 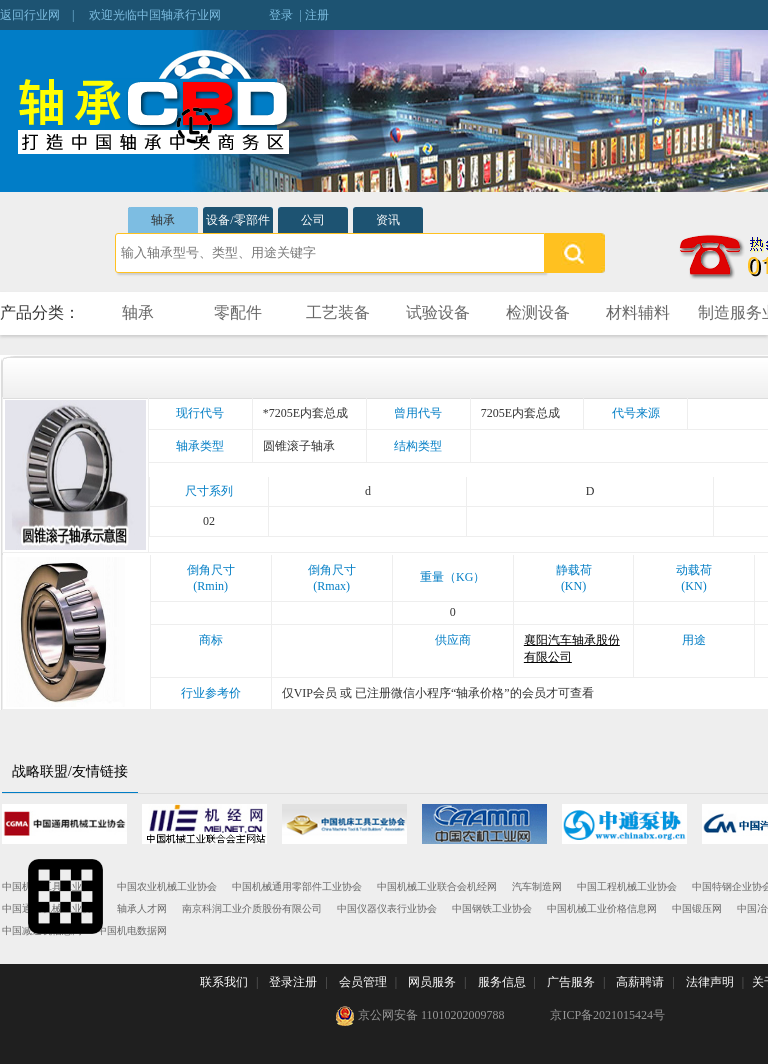 I want to click on indicates a loading or in-progress state, so click(x=194, y=125).